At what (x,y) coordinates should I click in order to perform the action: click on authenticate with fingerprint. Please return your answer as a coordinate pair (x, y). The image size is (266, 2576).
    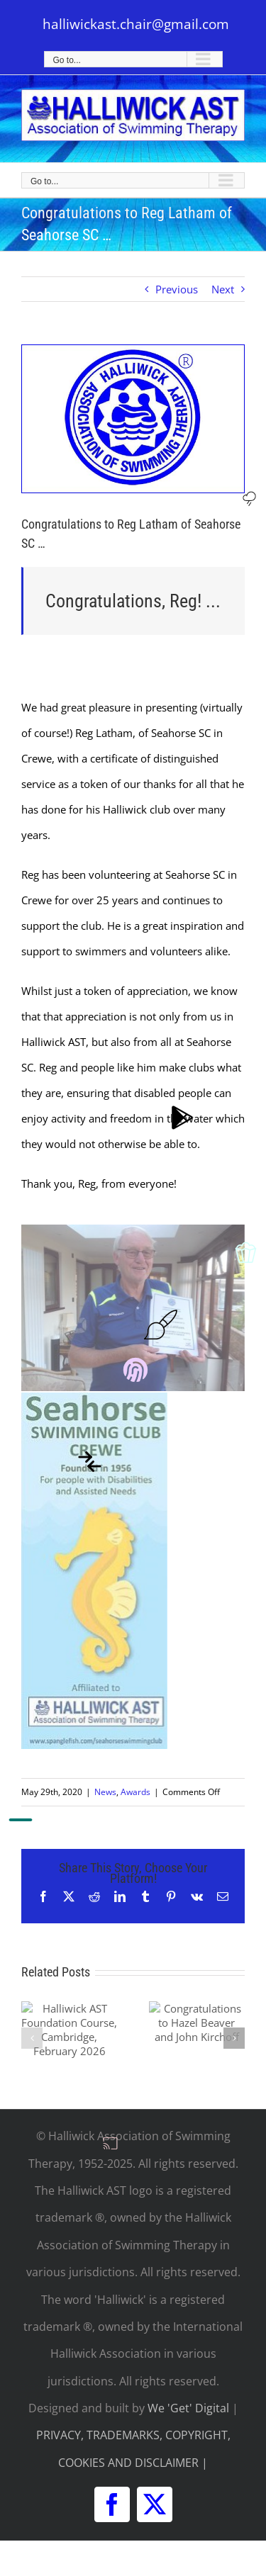
    Looking at the image, I should click on (135, 1370).